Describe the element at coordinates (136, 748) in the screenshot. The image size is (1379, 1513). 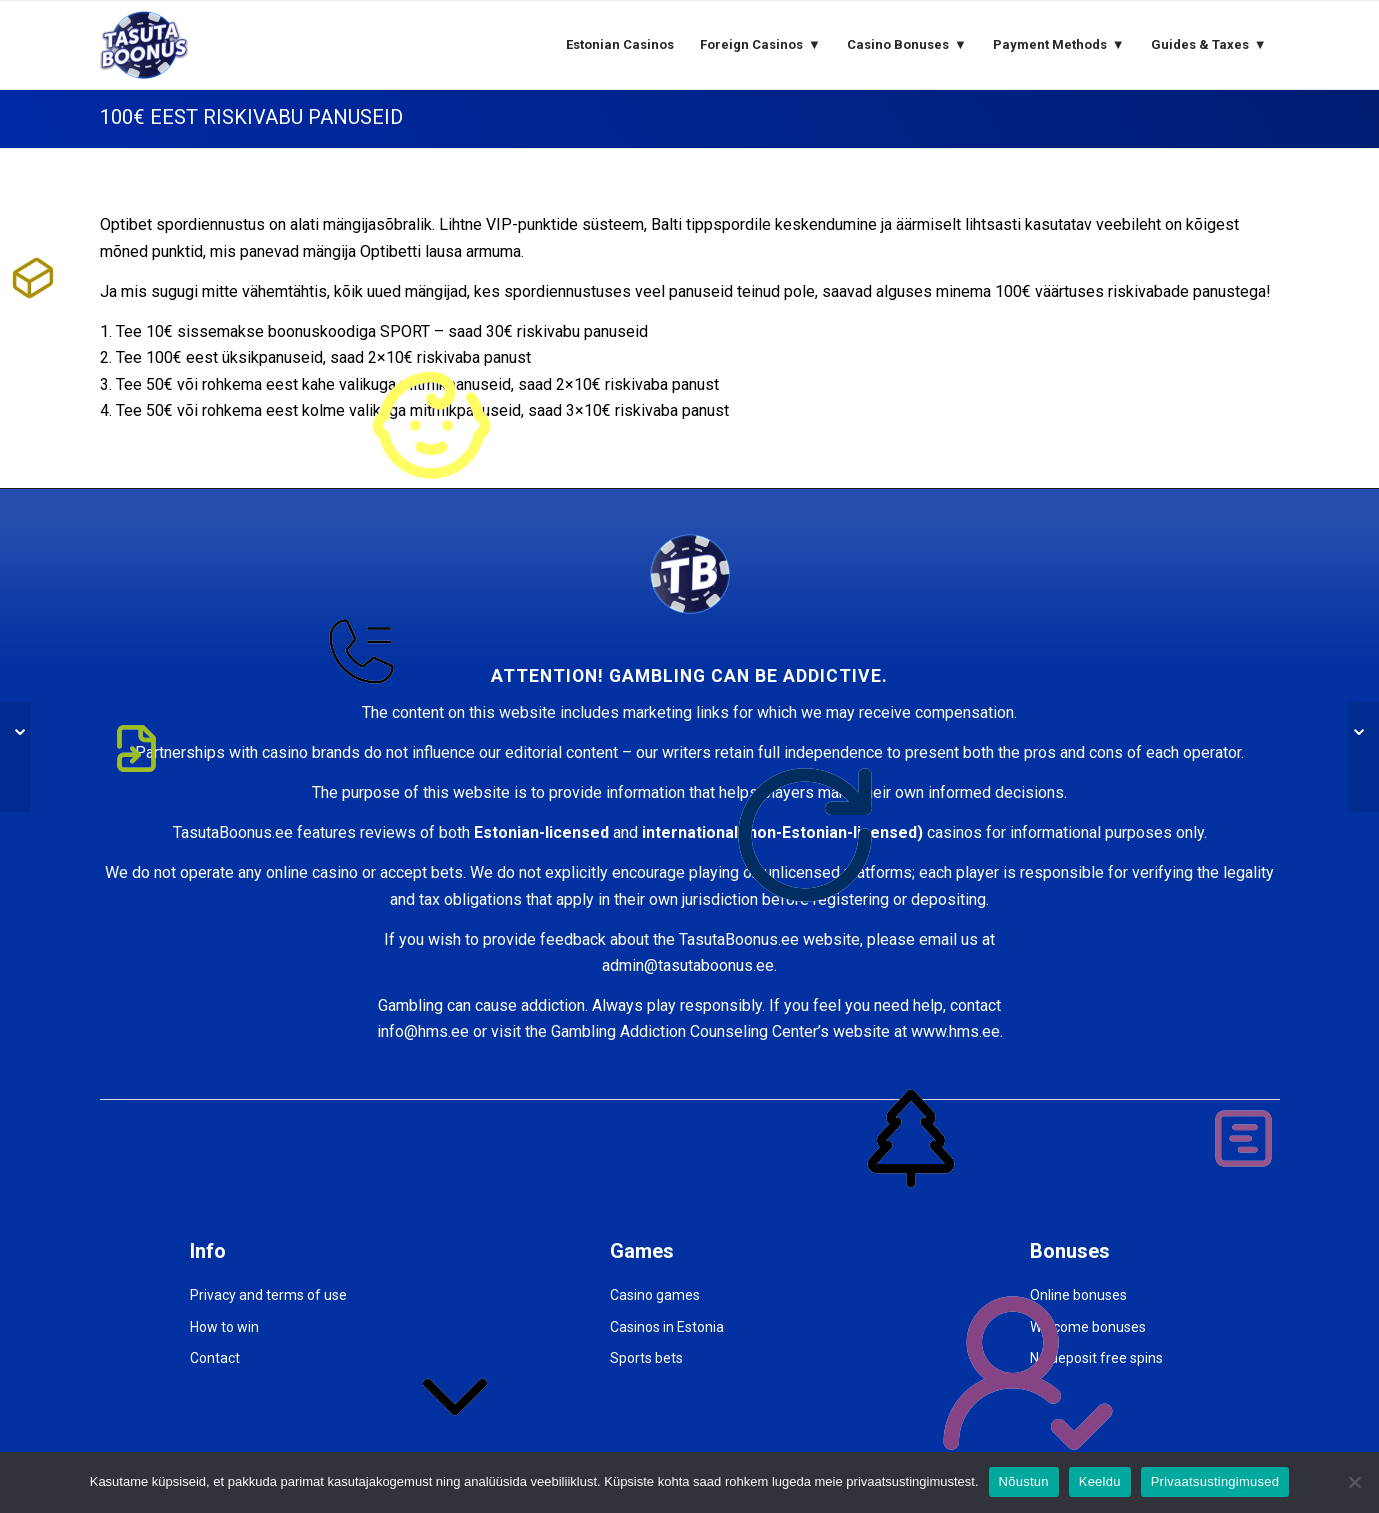
I see `create a symbolic link to this file` at that location.